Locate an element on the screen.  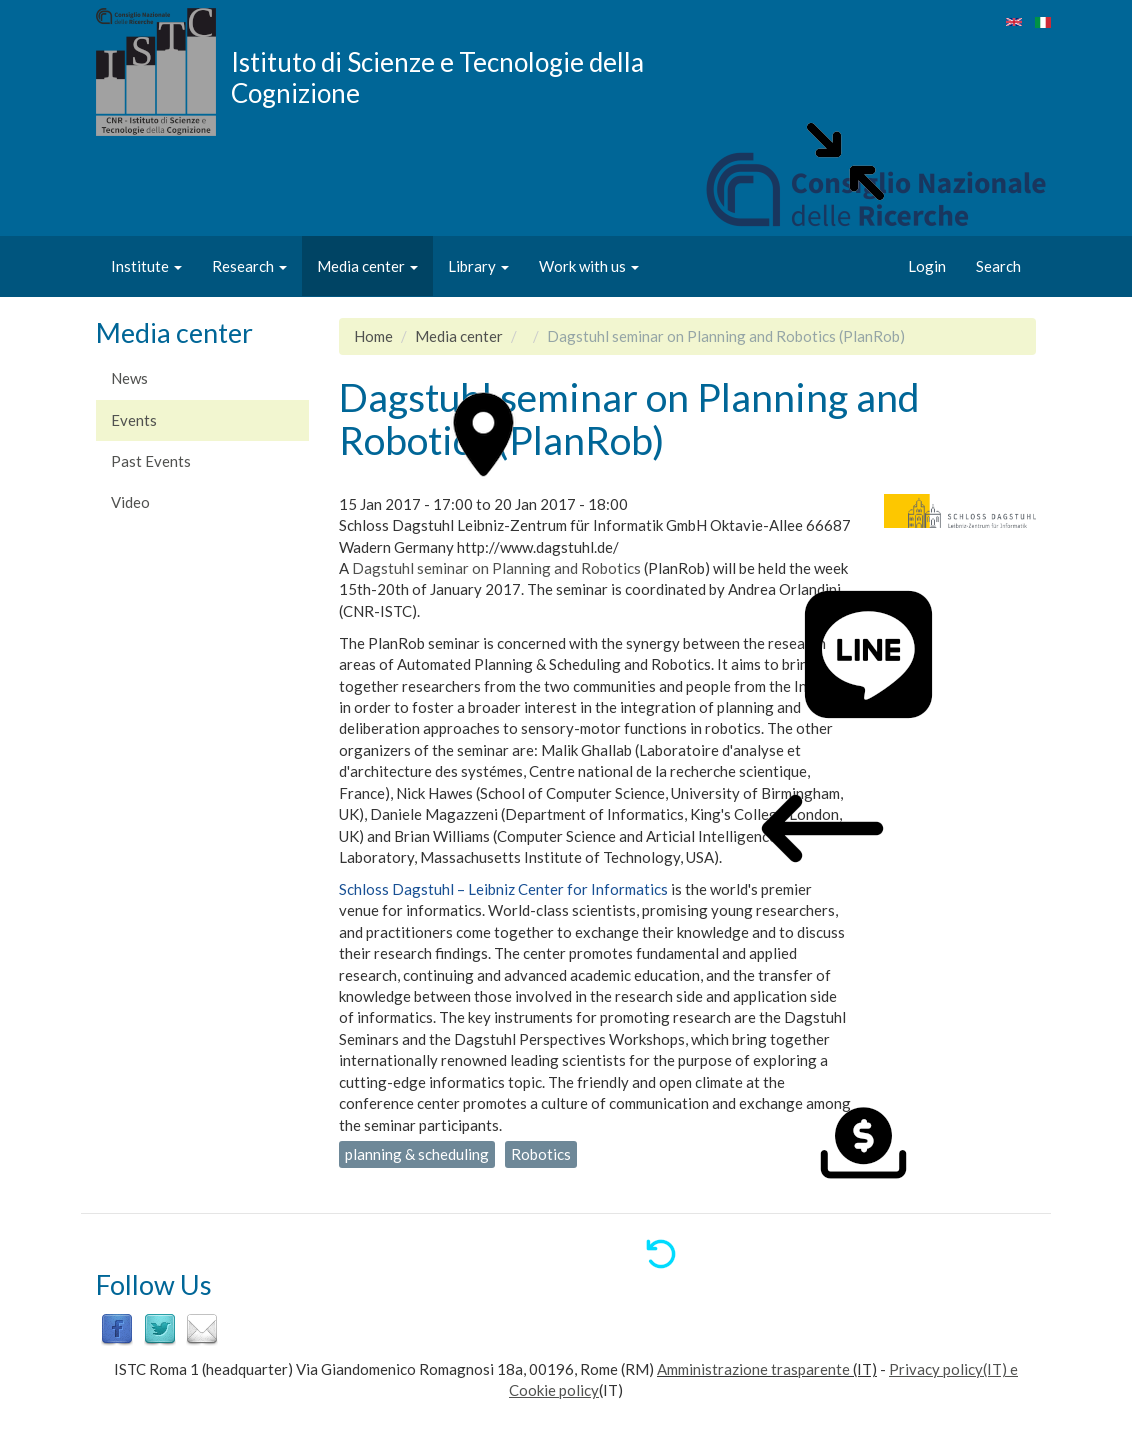
undo the last action is located at coordinates (661, 1254).